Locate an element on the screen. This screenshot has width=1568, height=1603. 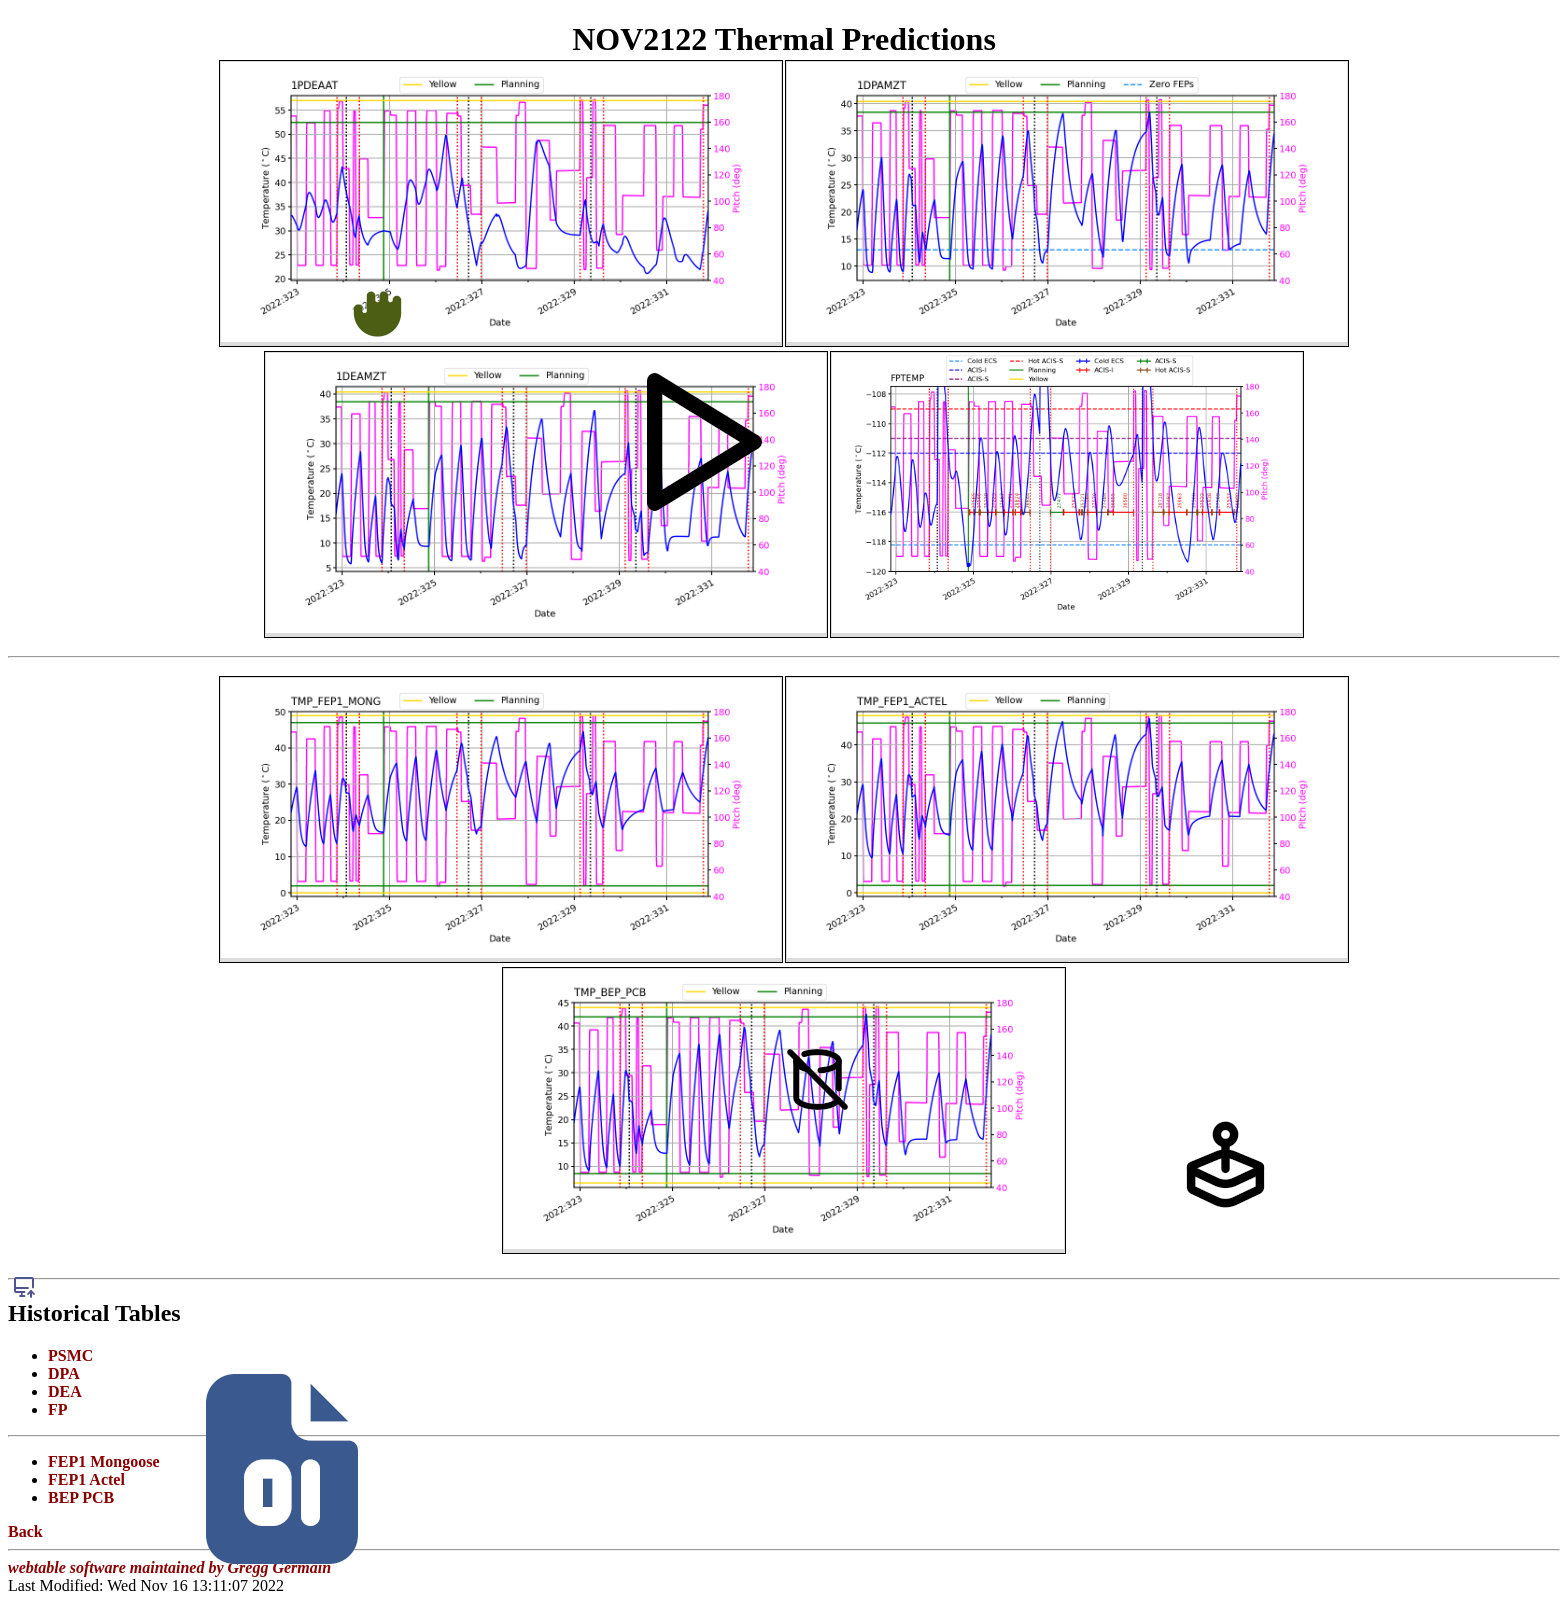
view a file containing numerical data is located at coordinates (282, 1469).